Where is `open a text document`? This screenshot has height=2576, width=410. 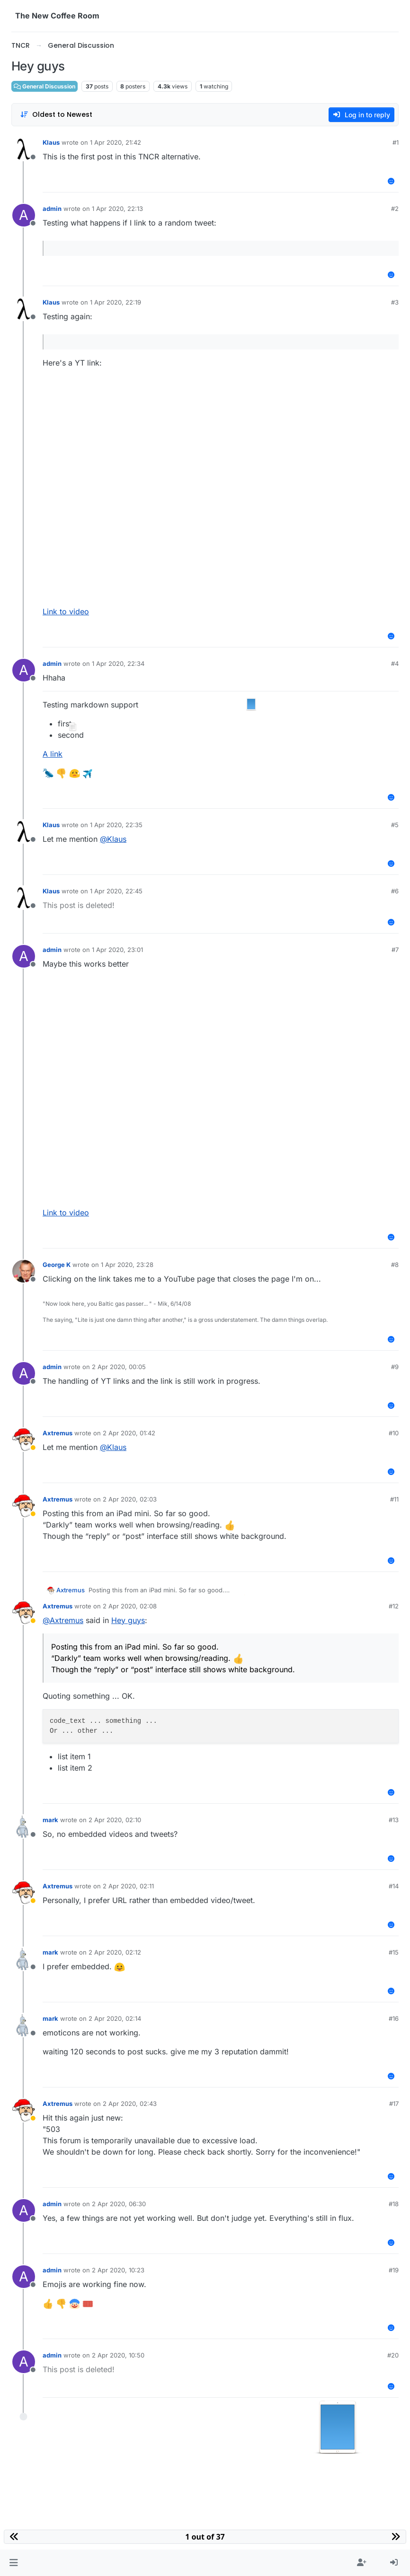
open a text document is located at coordinates (72, 726).